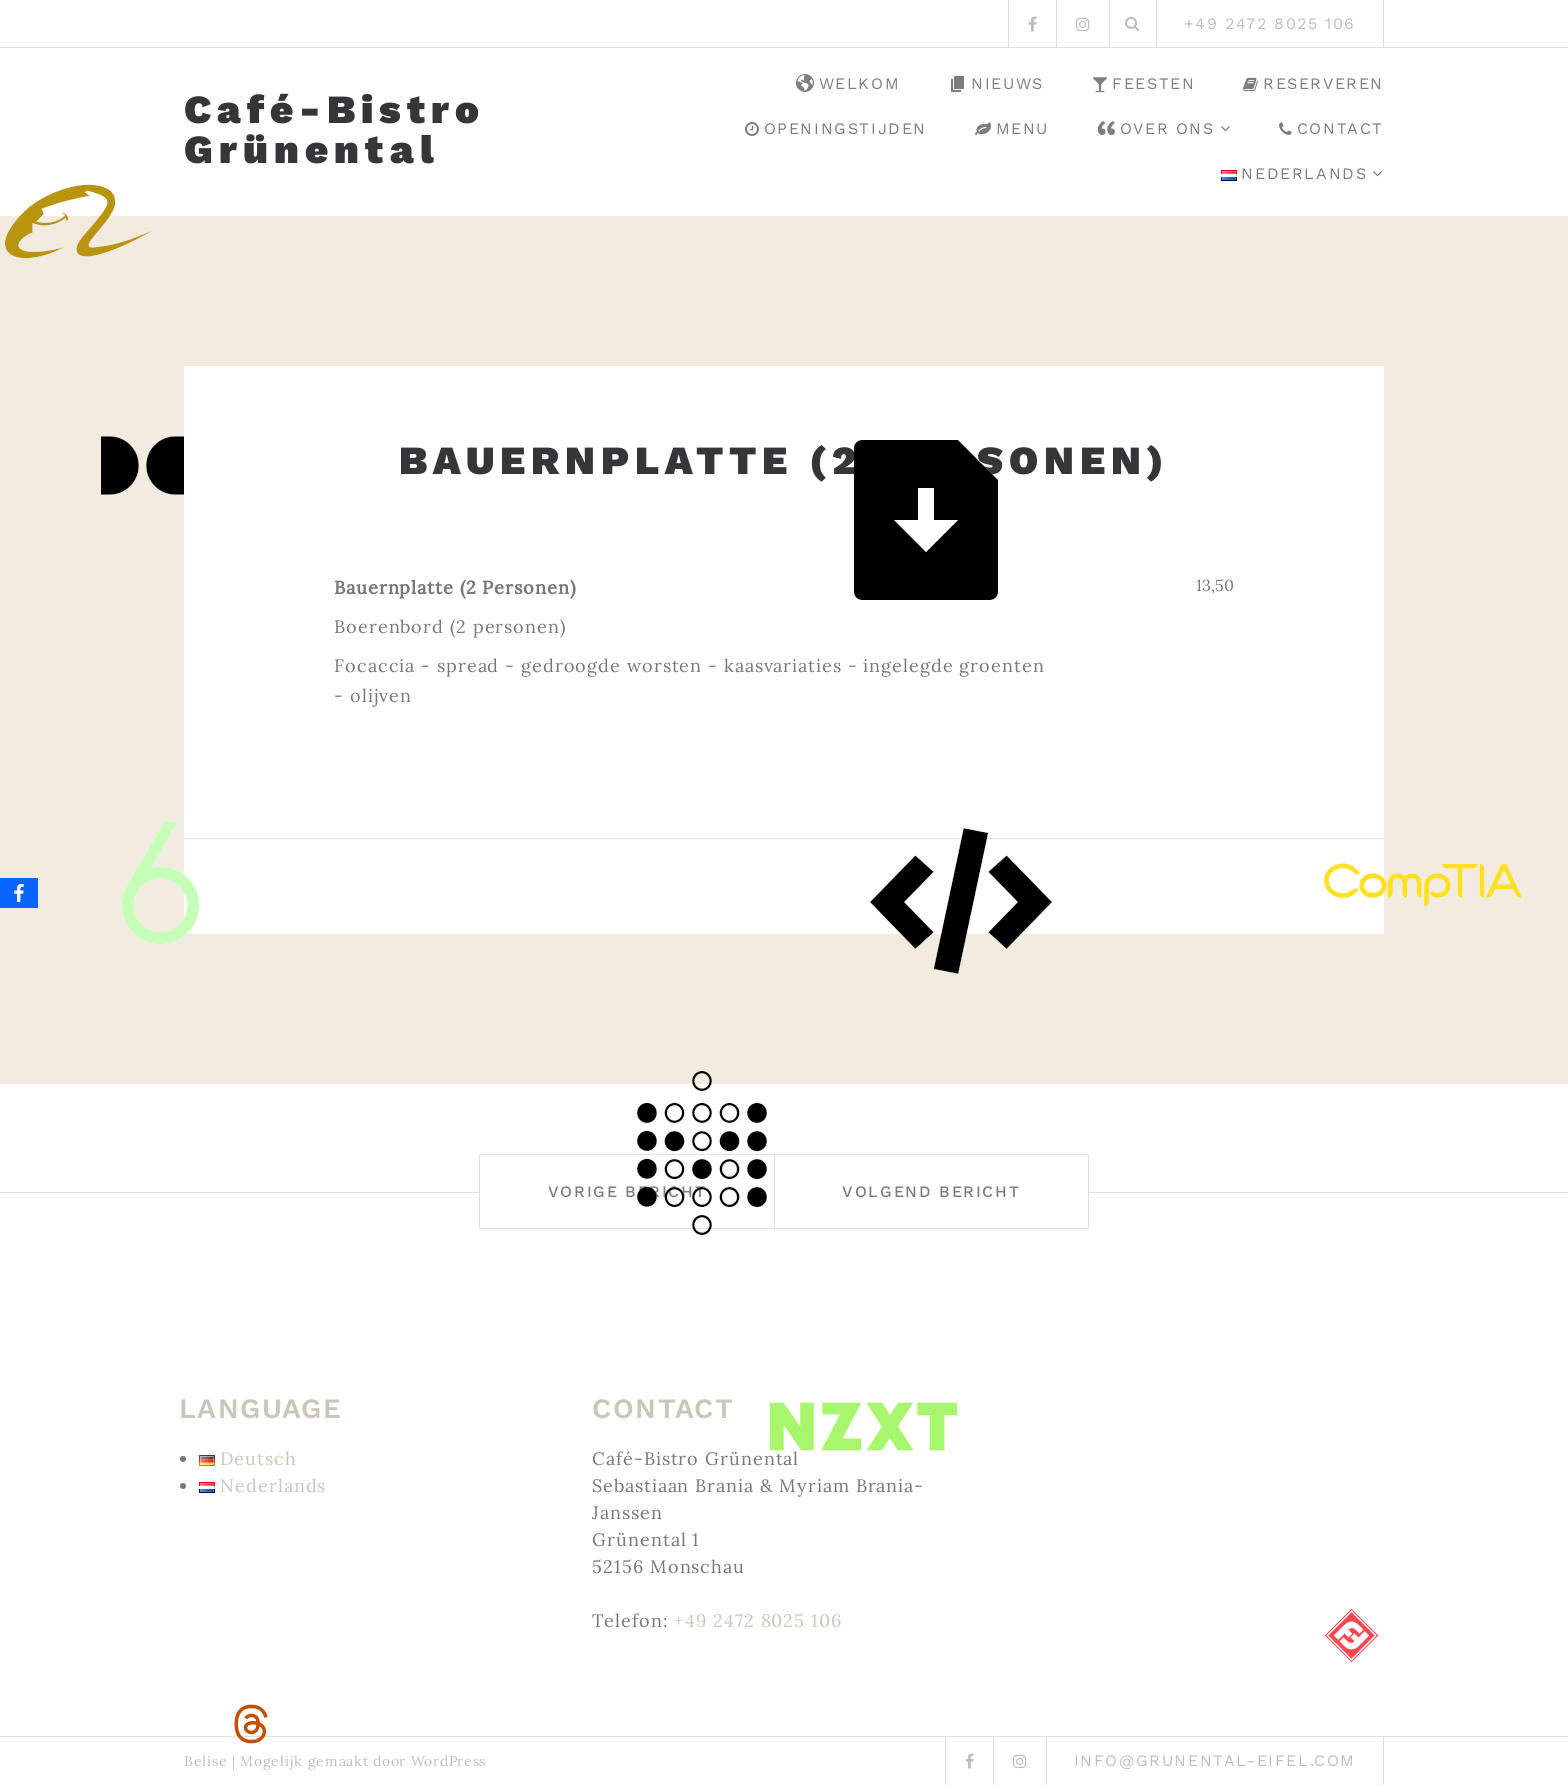 This screenshot has width=1568, height=1785. What do you see at coordinates (961, 901) in the screenshot?
I see `devbox logo - a development environment tool` at bounding box center [961, 901].